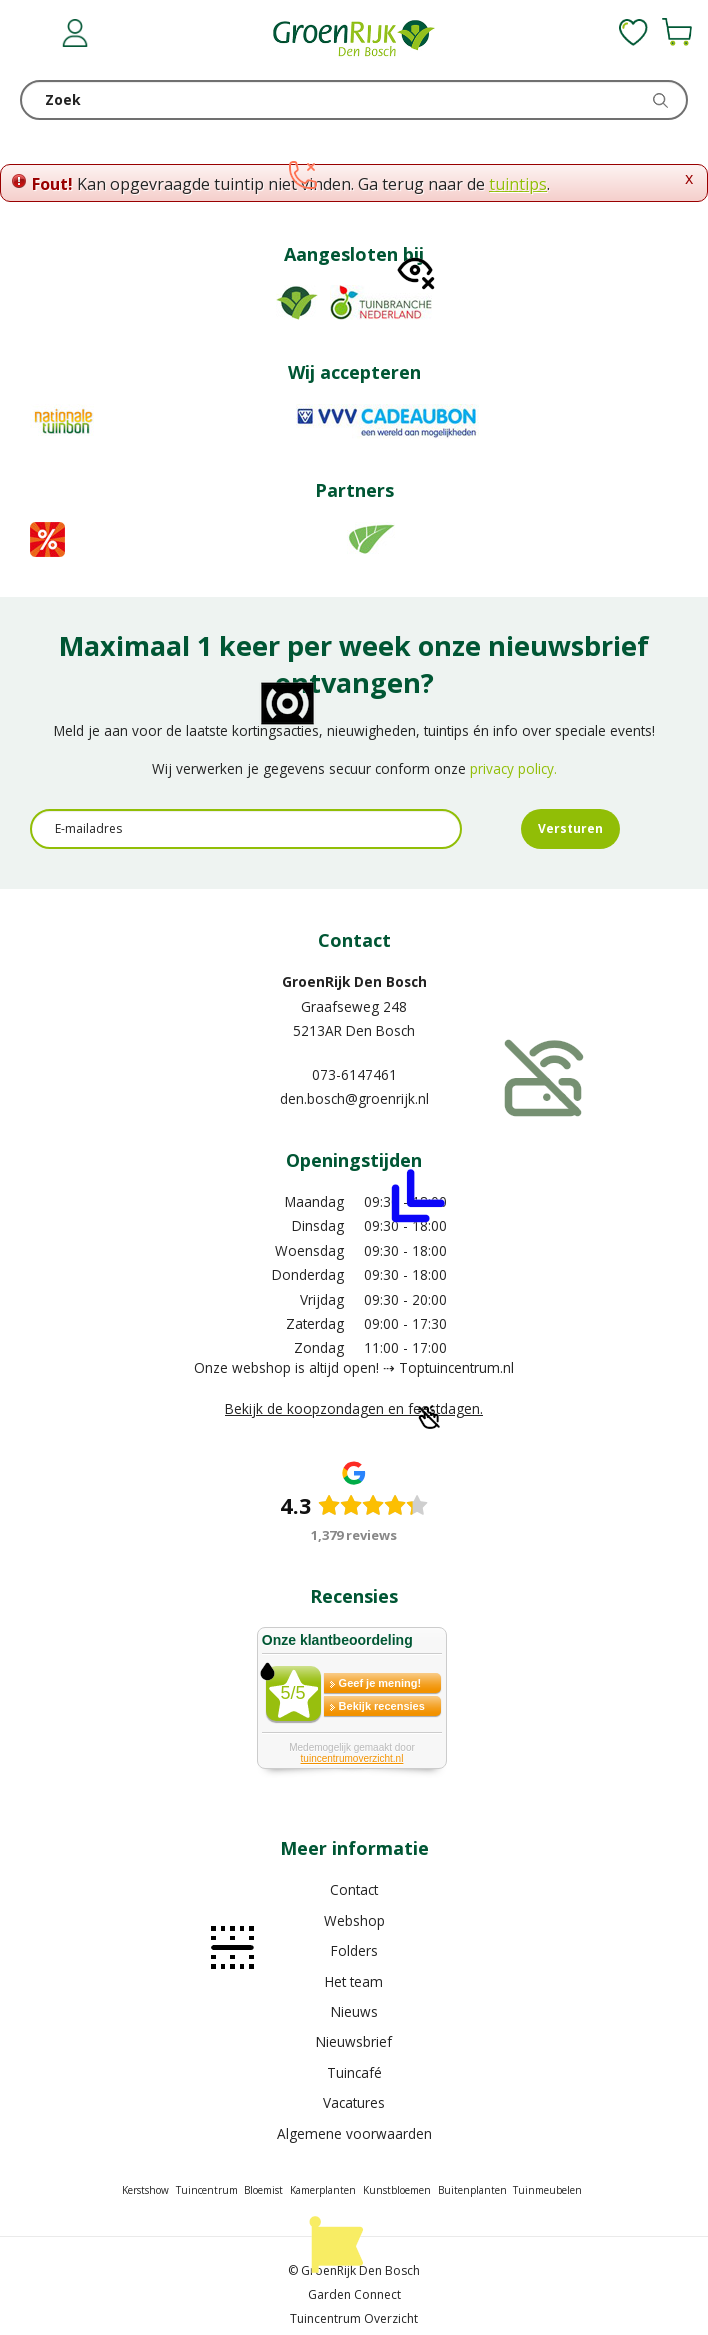 Image resolution: width=708 pixels, height=2335 pixels. What do you see at coordinates (414, 1199) in the screenshot?
I see `collapse or minimize to bottom-left corner` at bounding box center [414, 1199].